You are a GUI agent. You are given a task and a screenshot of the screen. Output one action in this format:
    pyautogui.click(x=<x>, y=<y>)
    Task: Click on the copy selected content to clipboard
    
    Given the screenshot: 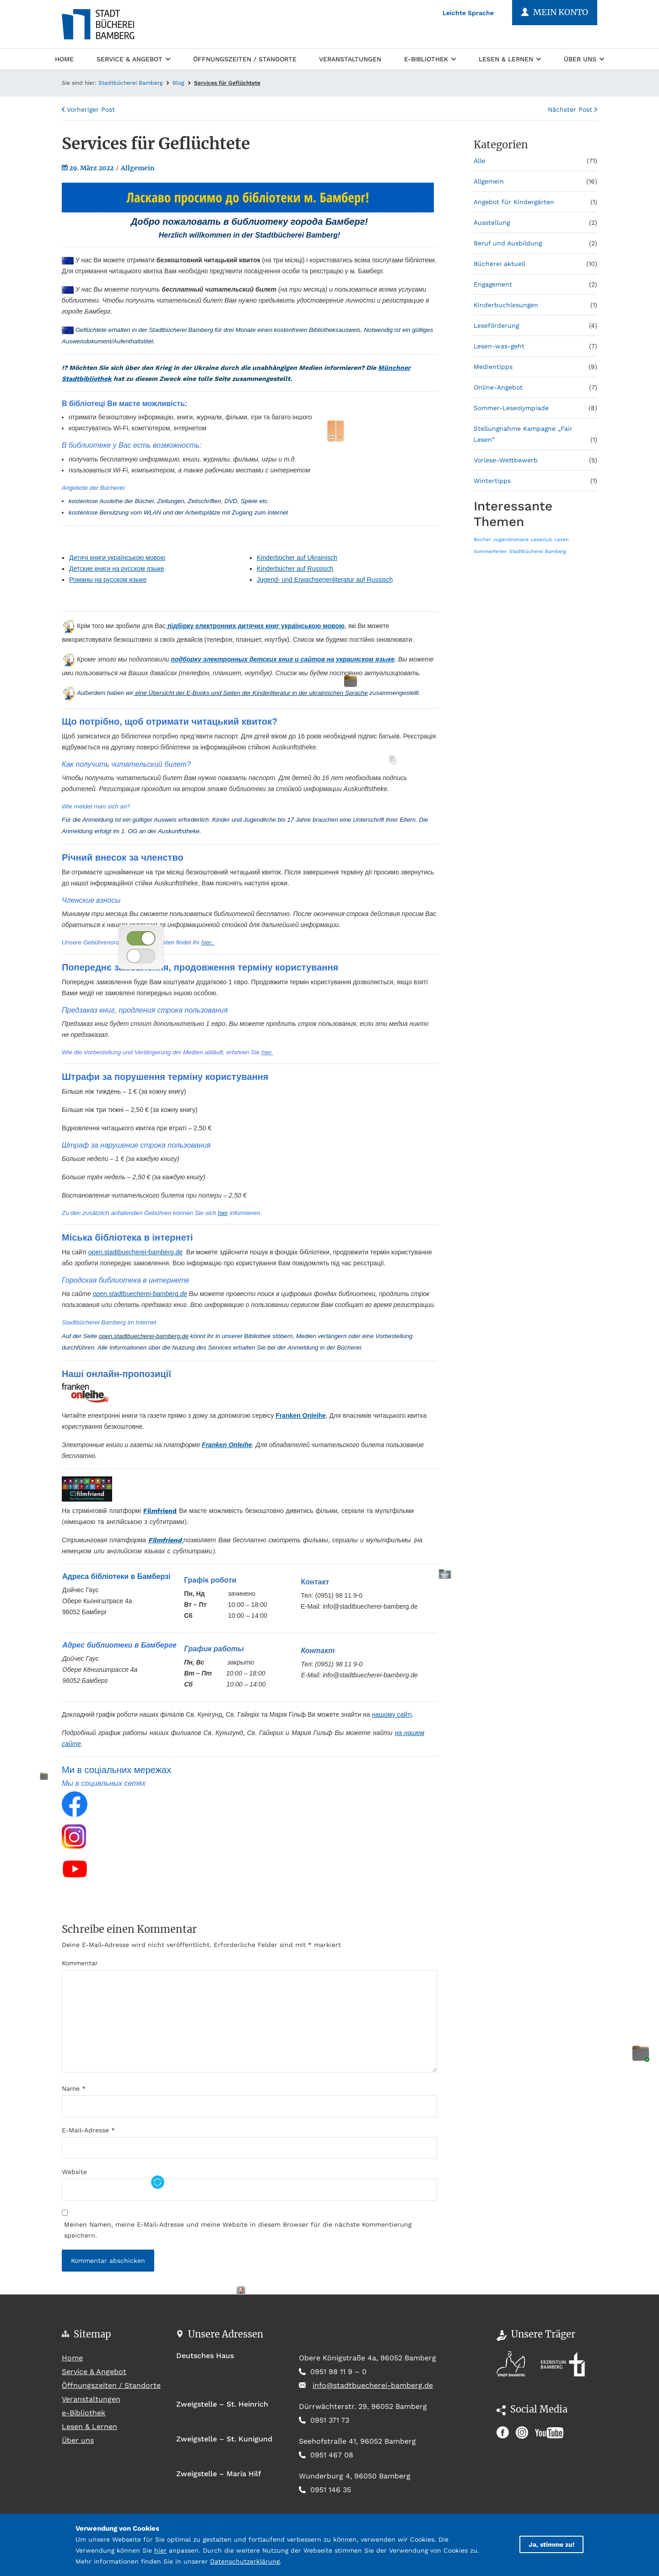 What is the action you would take?
    pyautogui.click(x=393, y=760)
    